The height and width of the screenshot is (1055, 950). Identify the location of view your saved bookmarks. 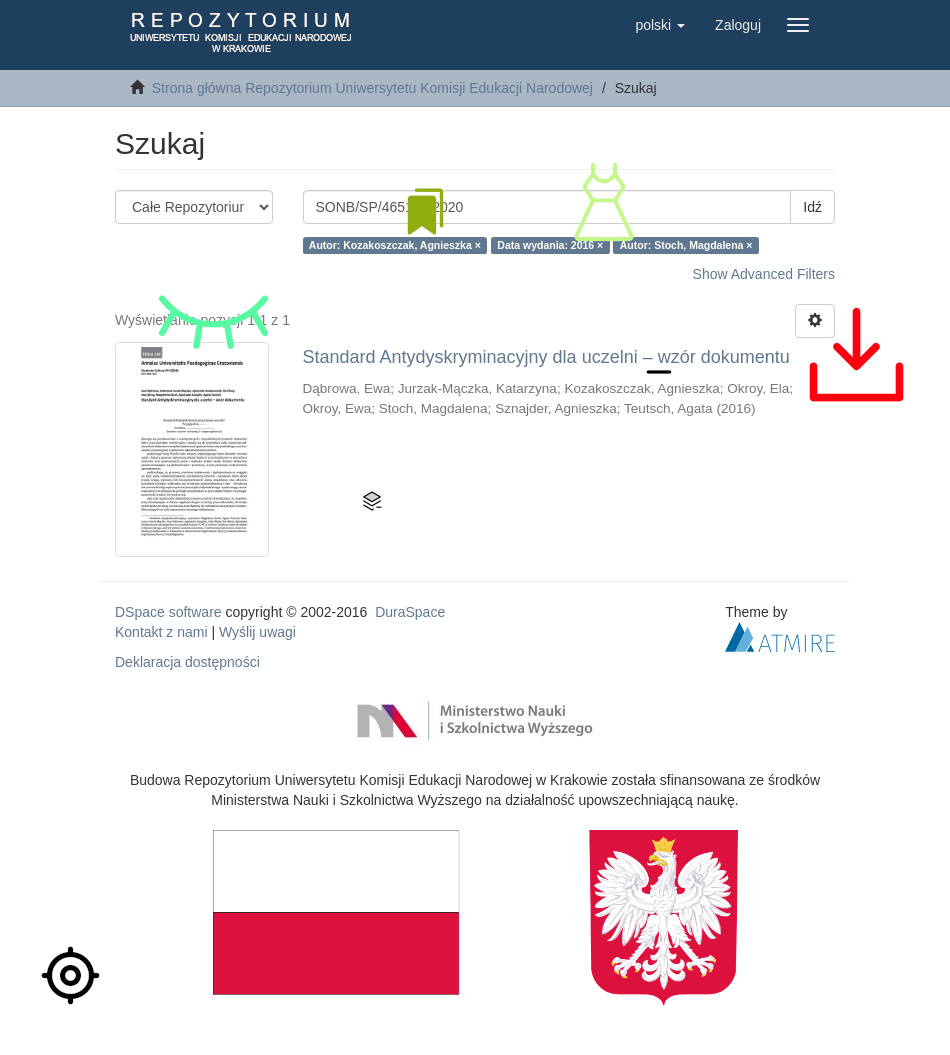
(425, 211).